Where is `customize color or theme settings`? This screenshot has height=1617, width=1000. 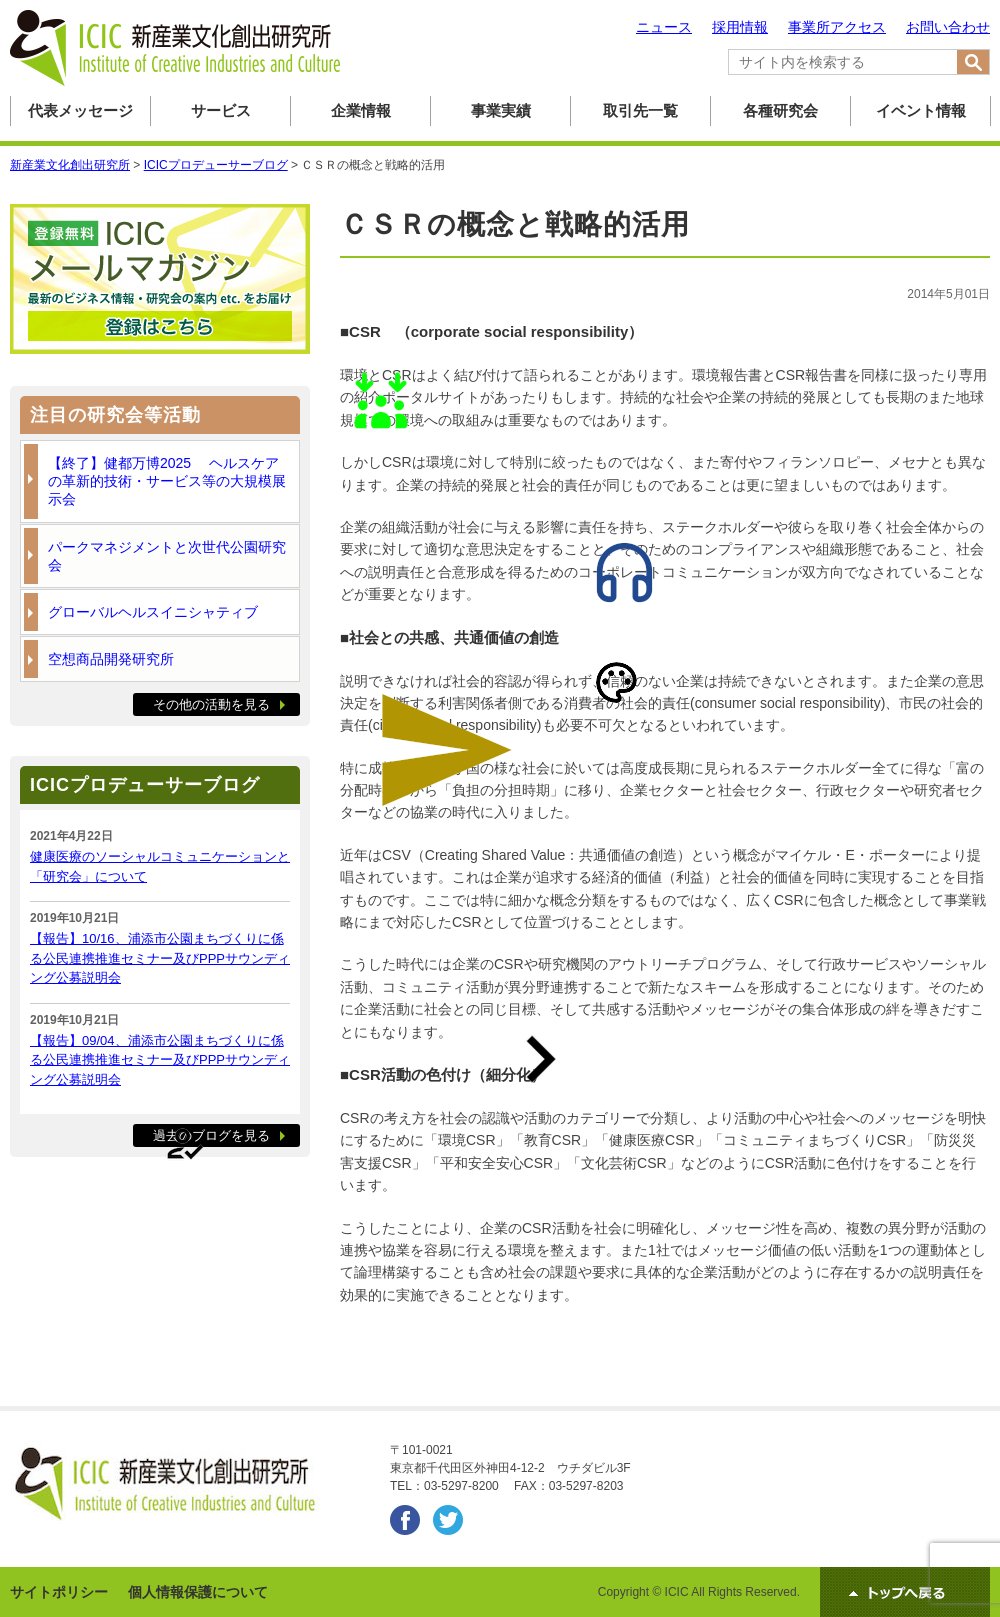
customize color or theme settings is located at coordinates (616, 682).